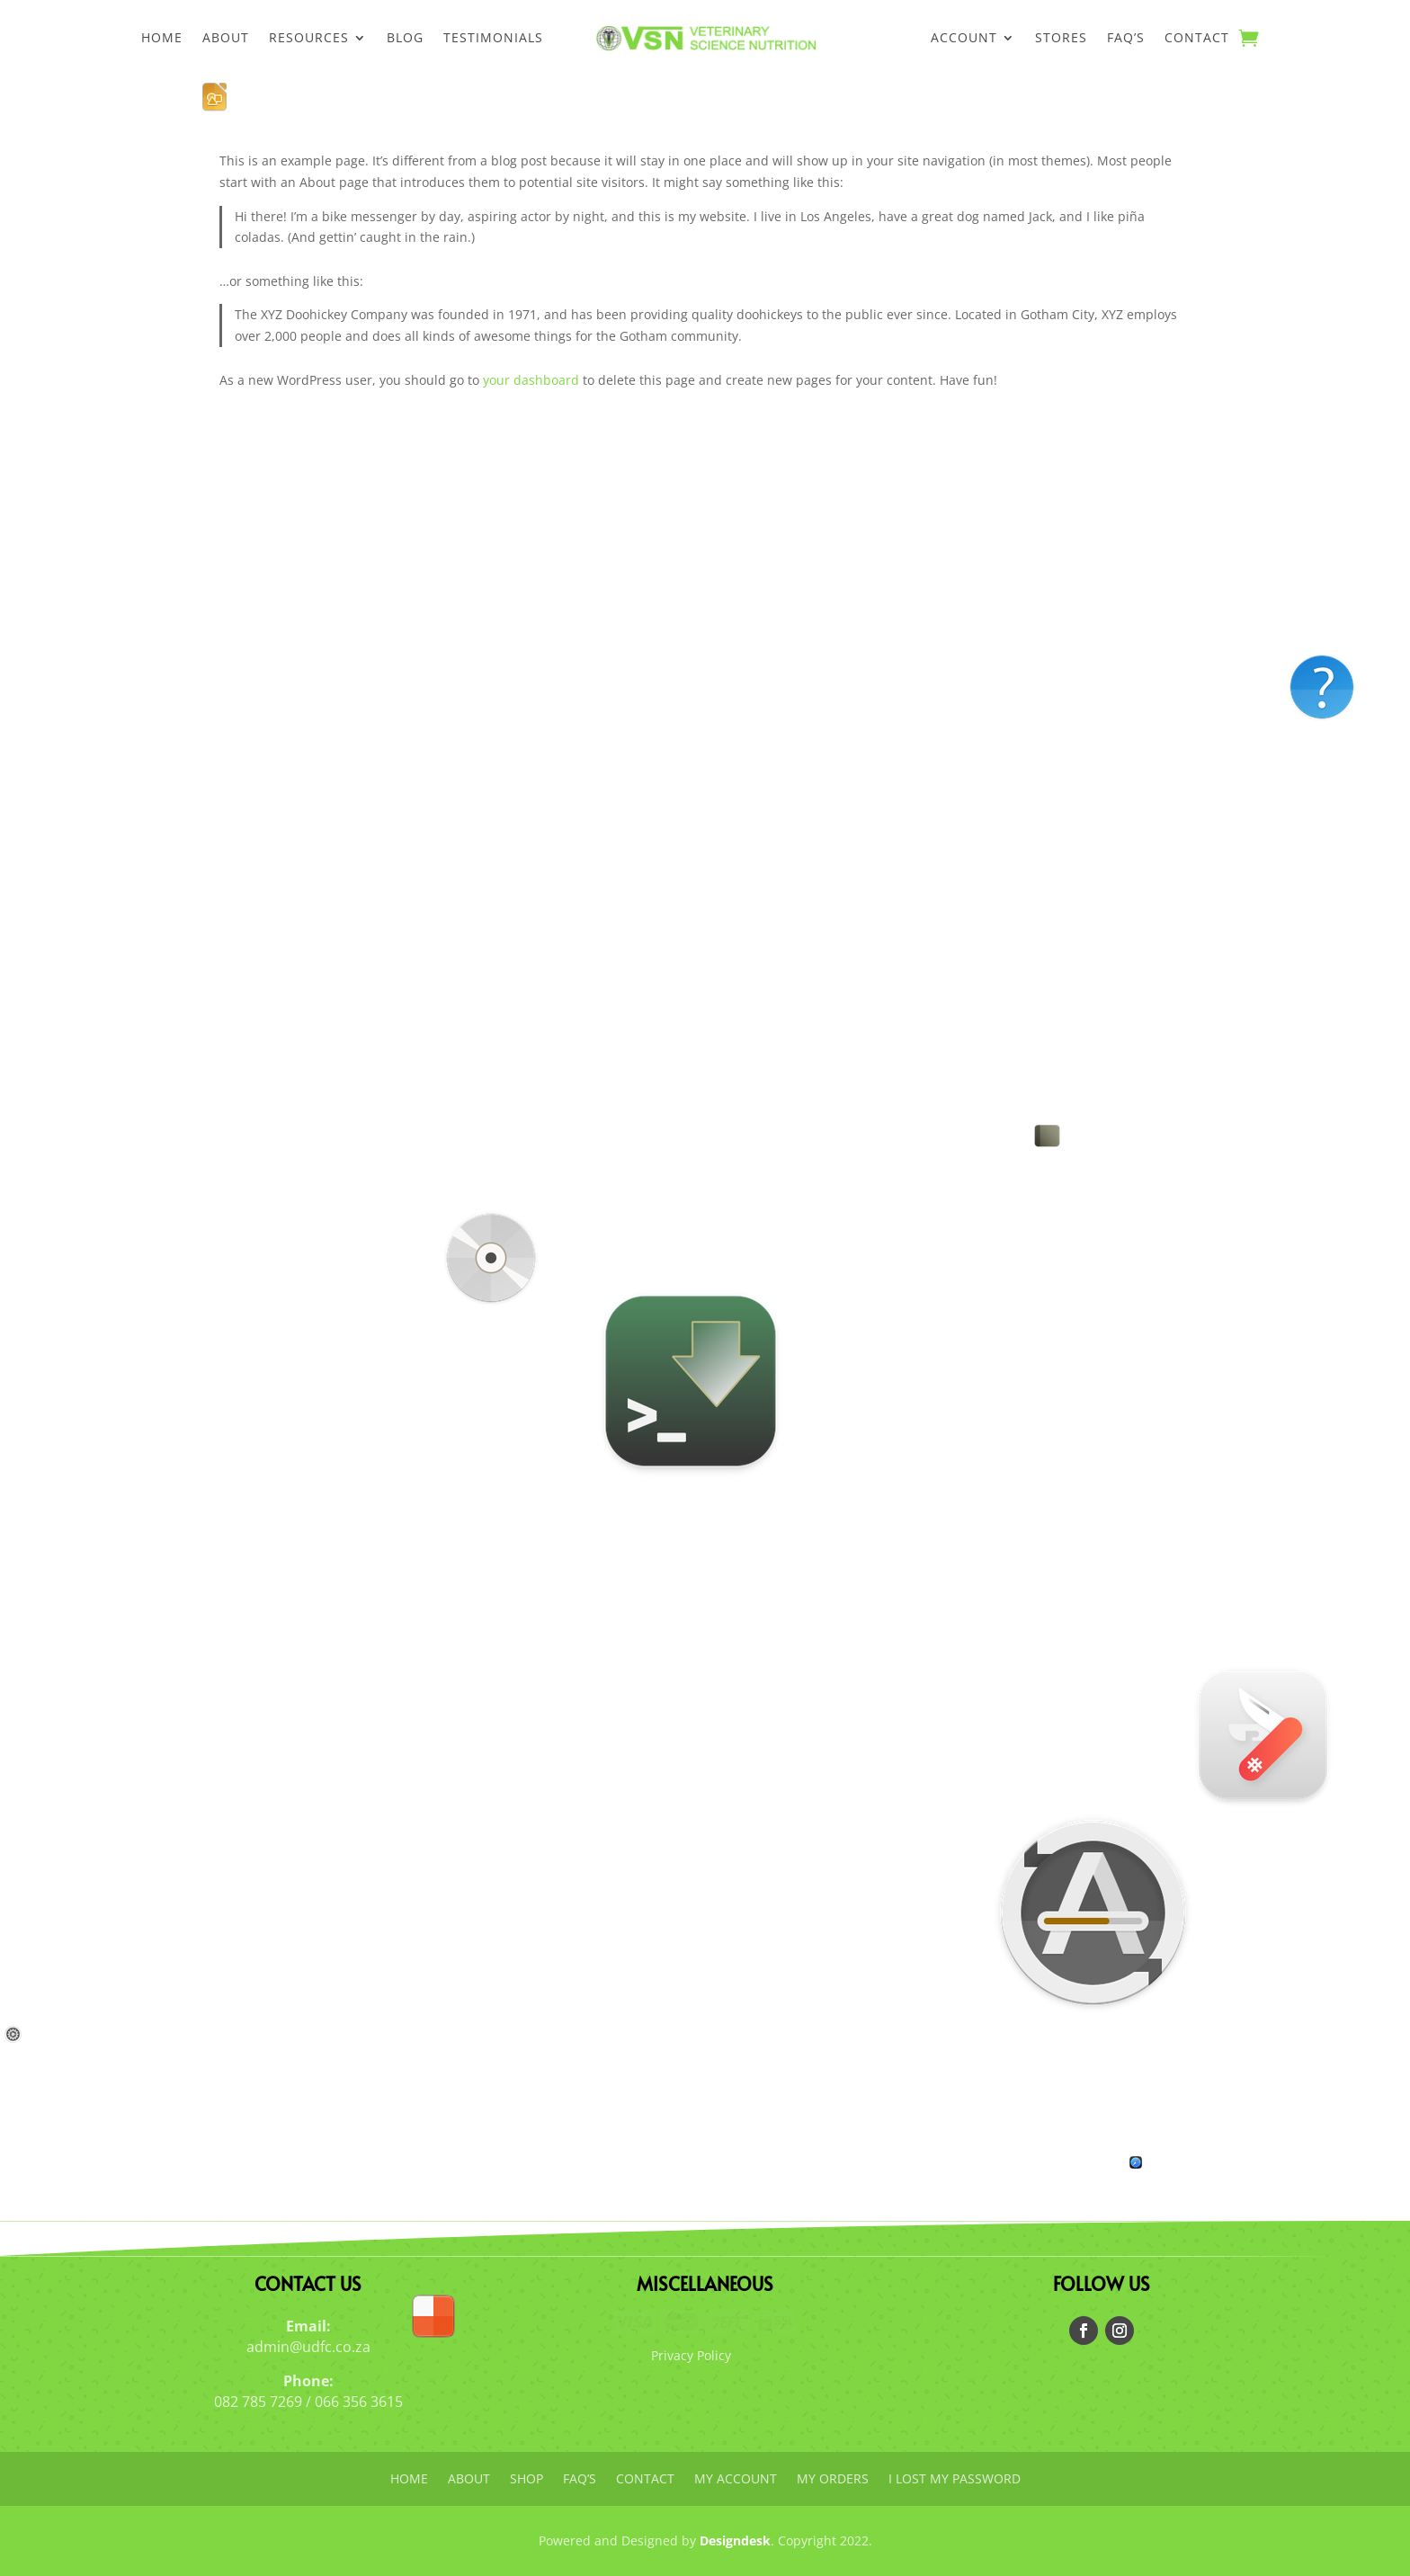  What do you see at coordinates (1263, 1734) in the screenshot?
I see `open textpieces app for text manipulation tools` at bounding box center [1263, 1734].